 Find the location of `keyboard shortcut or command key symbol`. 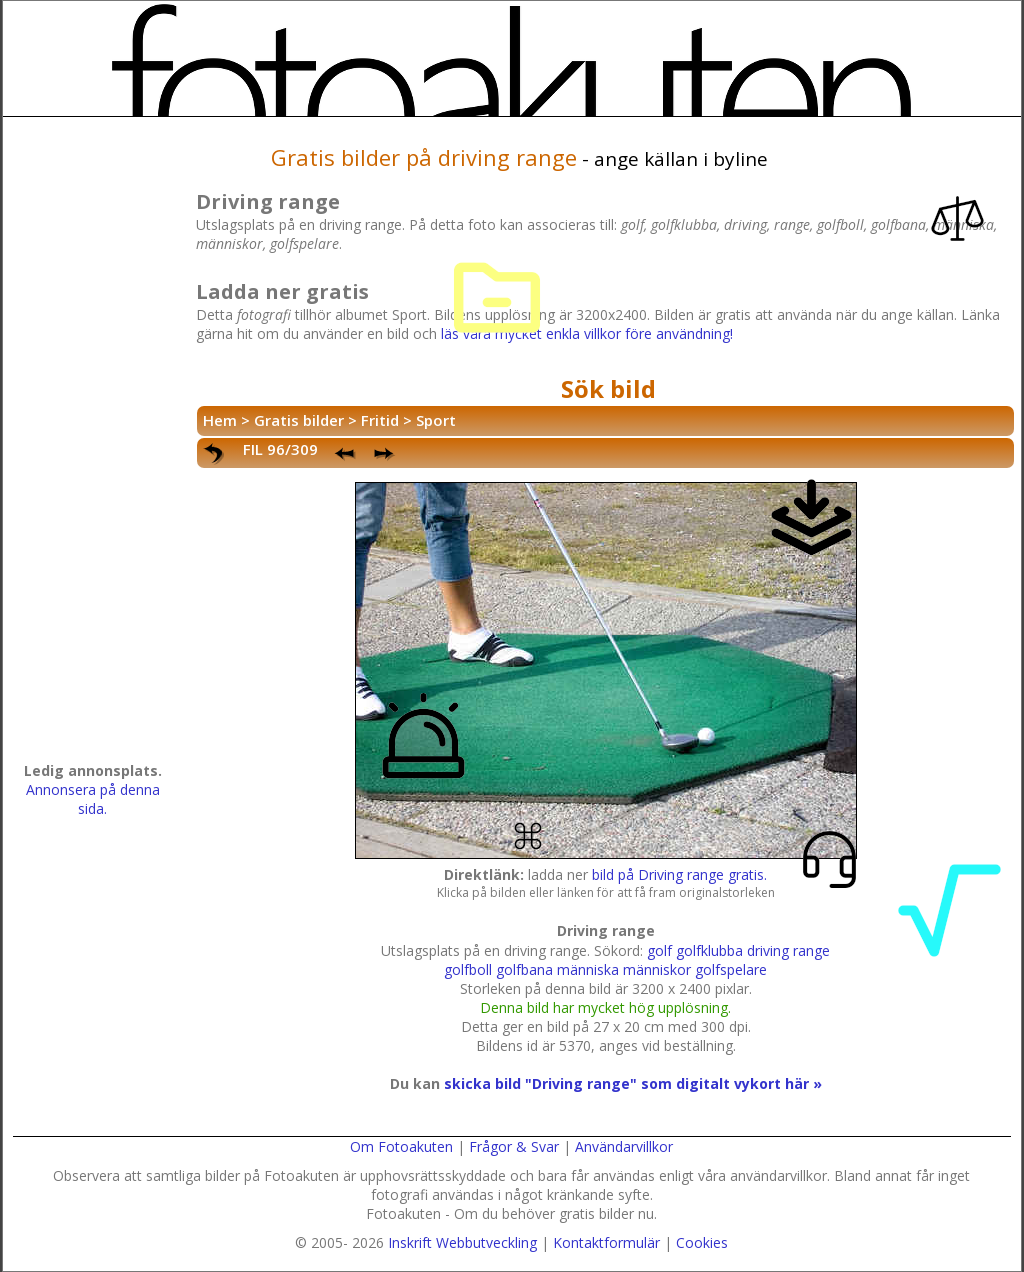

keyboard shortcut or command key symbol is located at coordinates (528, 836).